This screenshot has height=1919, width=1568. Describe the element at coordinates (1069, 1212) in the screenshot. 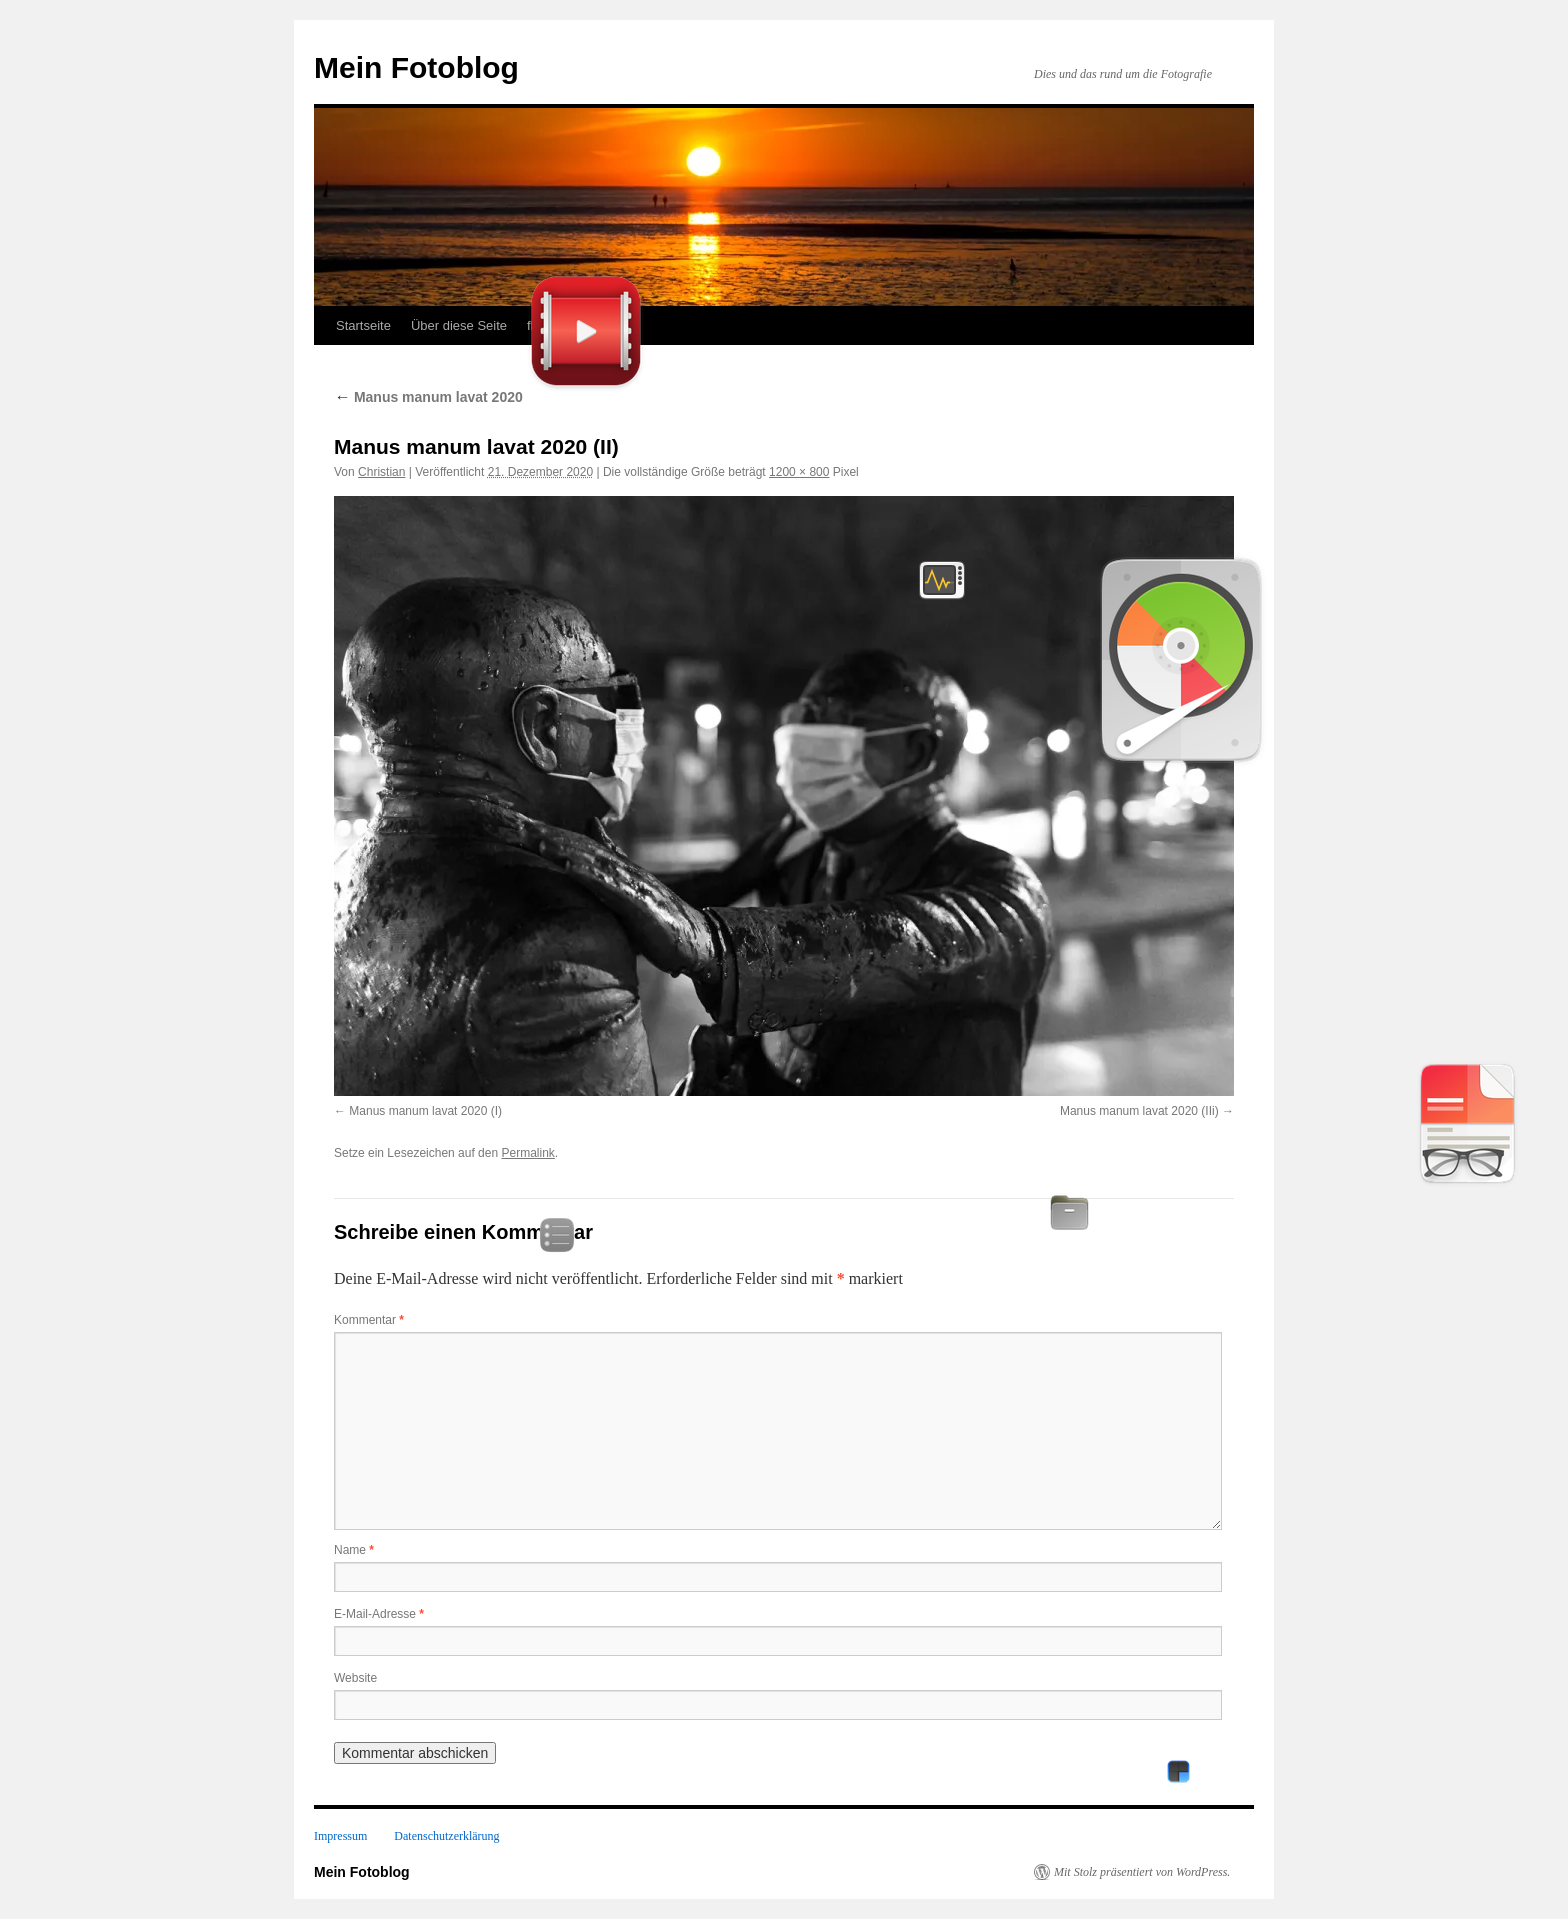

I see `open the file manager application` at that location.